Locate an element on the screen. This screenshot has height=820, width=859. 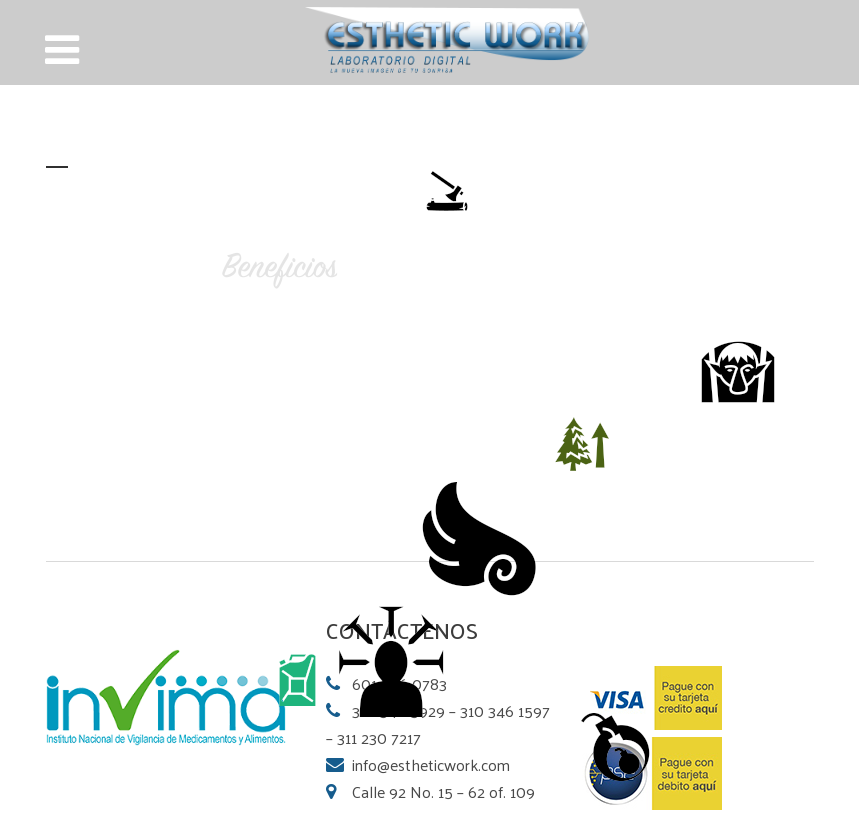
woodcutting or logging activity in a game is located at coordinates (447, 191).